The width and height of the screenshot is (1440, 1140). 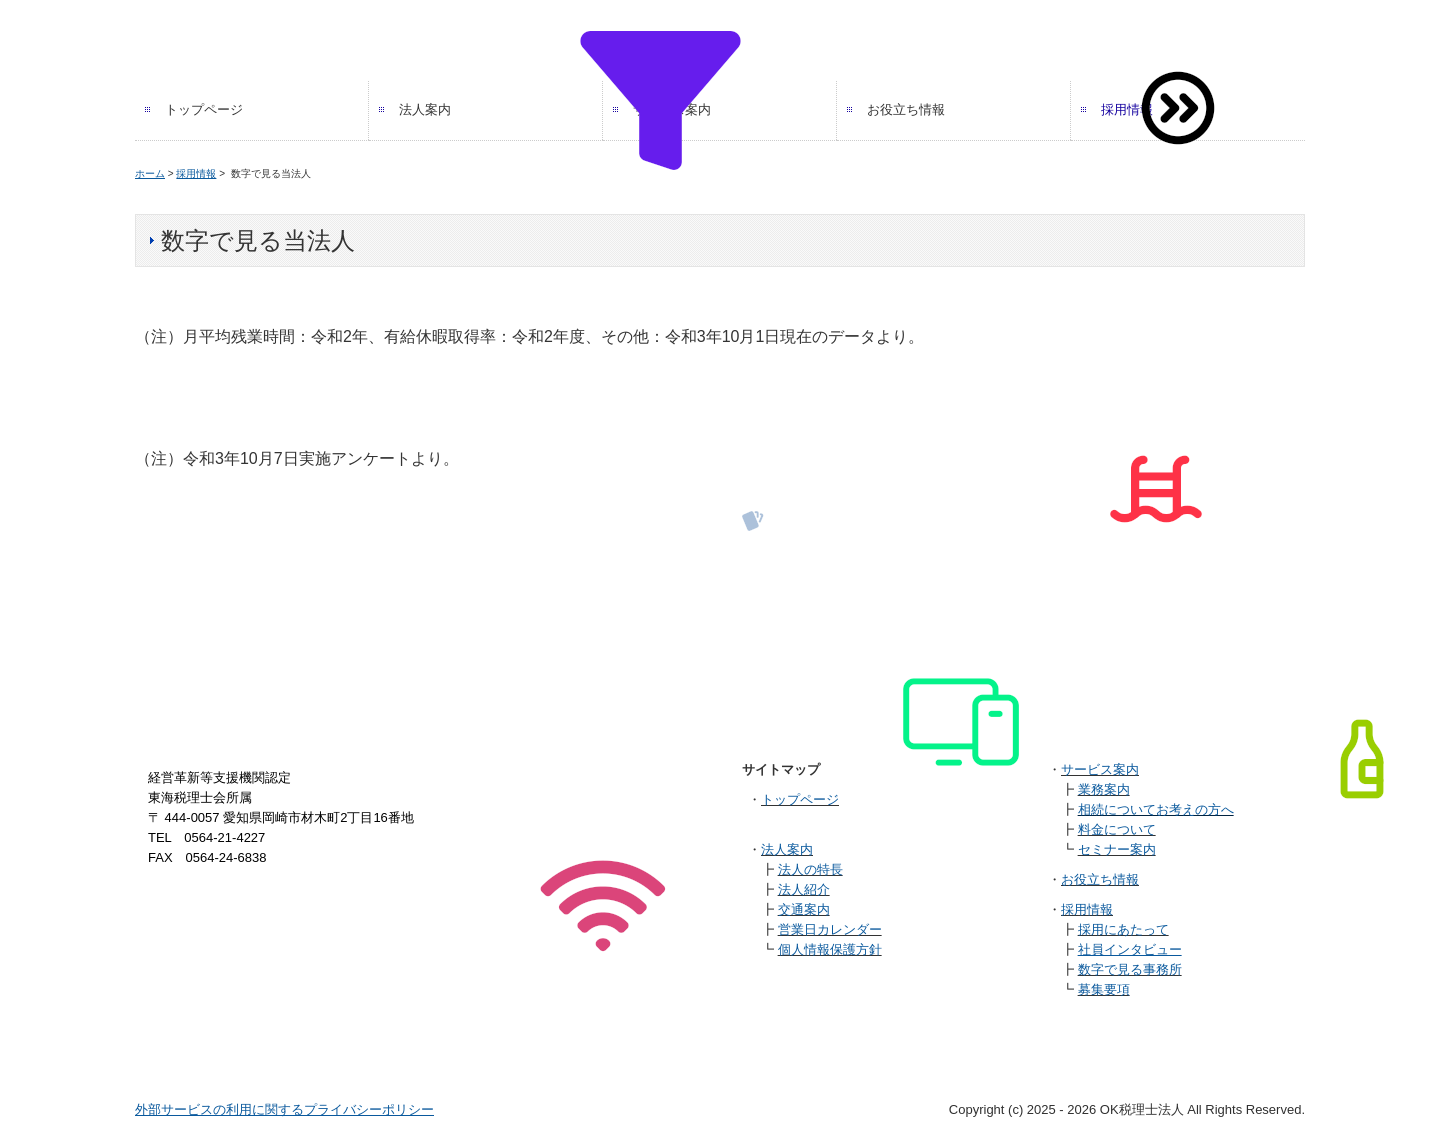 I want to click on browse wine selection, so click(x=1362, y=759).